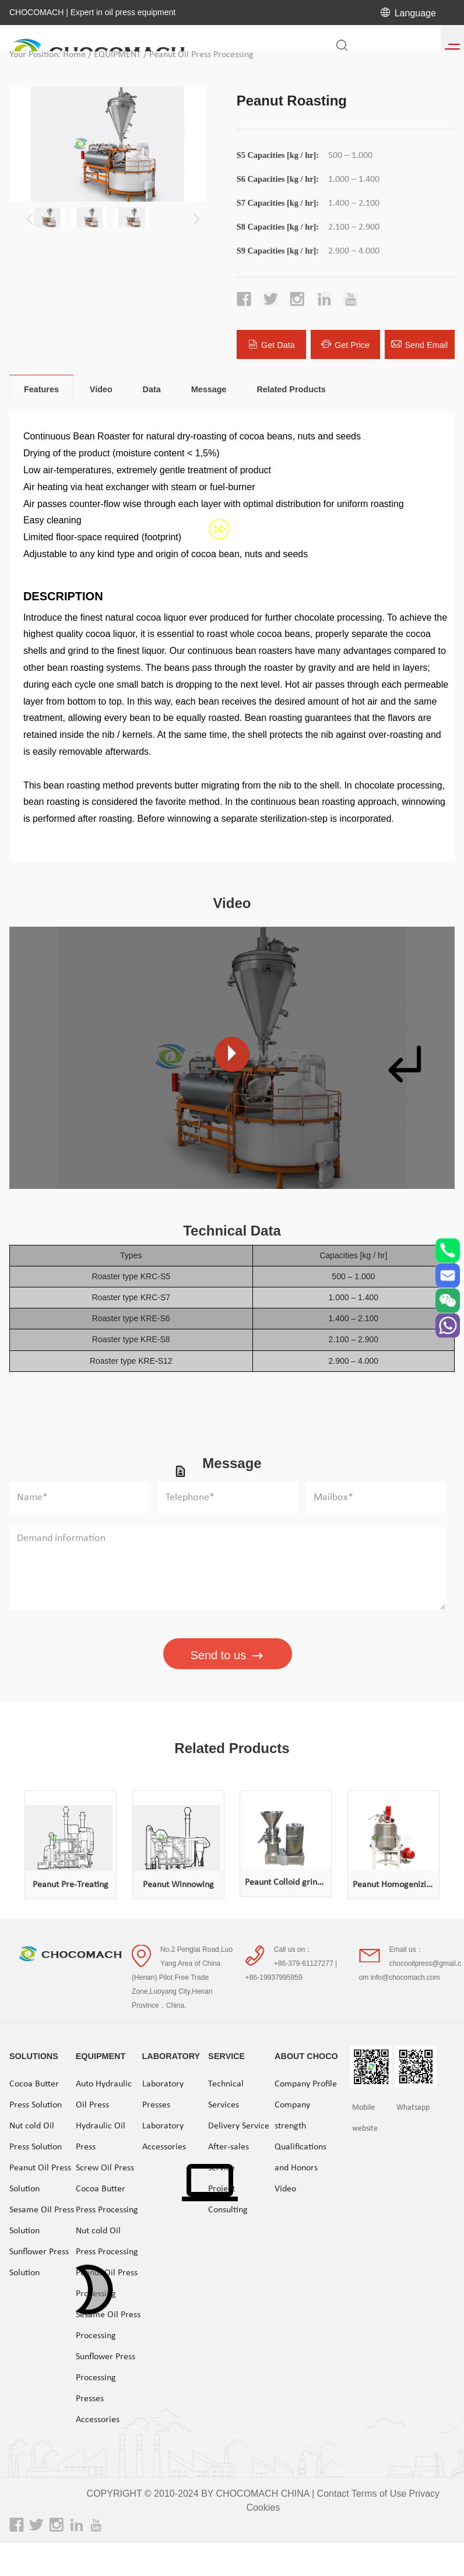  Describe the element at coordinates (403, 1063) in the screenshot. I see `navigate back to parent directory` at that location.